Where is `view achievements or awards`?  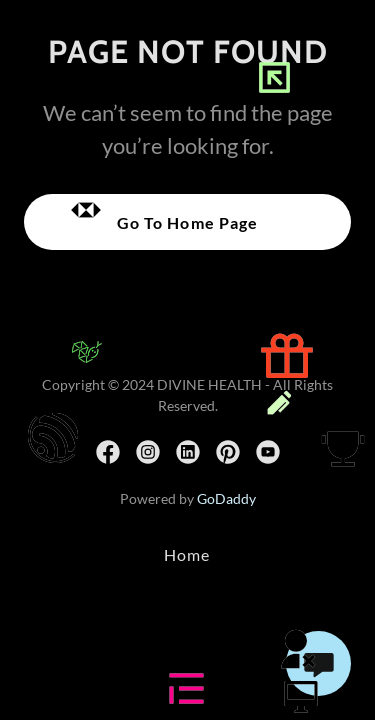 view achievements or awards is located at coordinates (343, 449).